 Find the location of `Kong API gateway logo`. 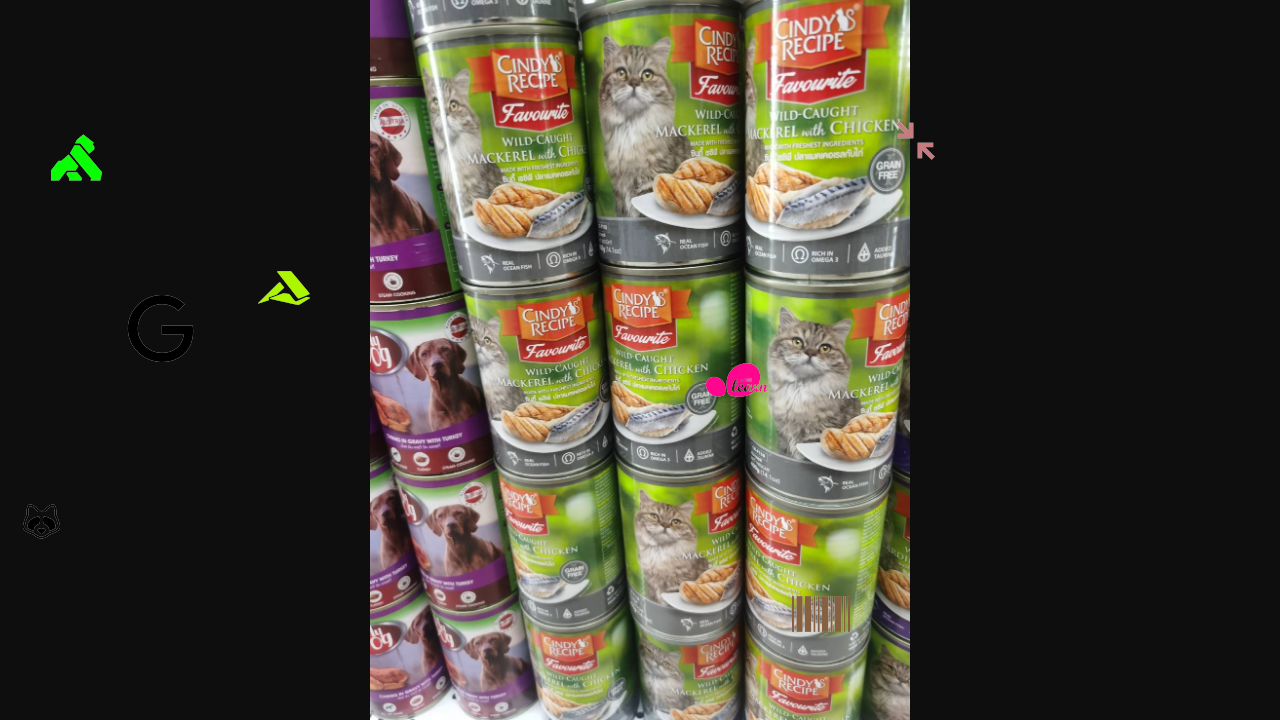

Kong API gateway logo is located at coordinates (76, 157).